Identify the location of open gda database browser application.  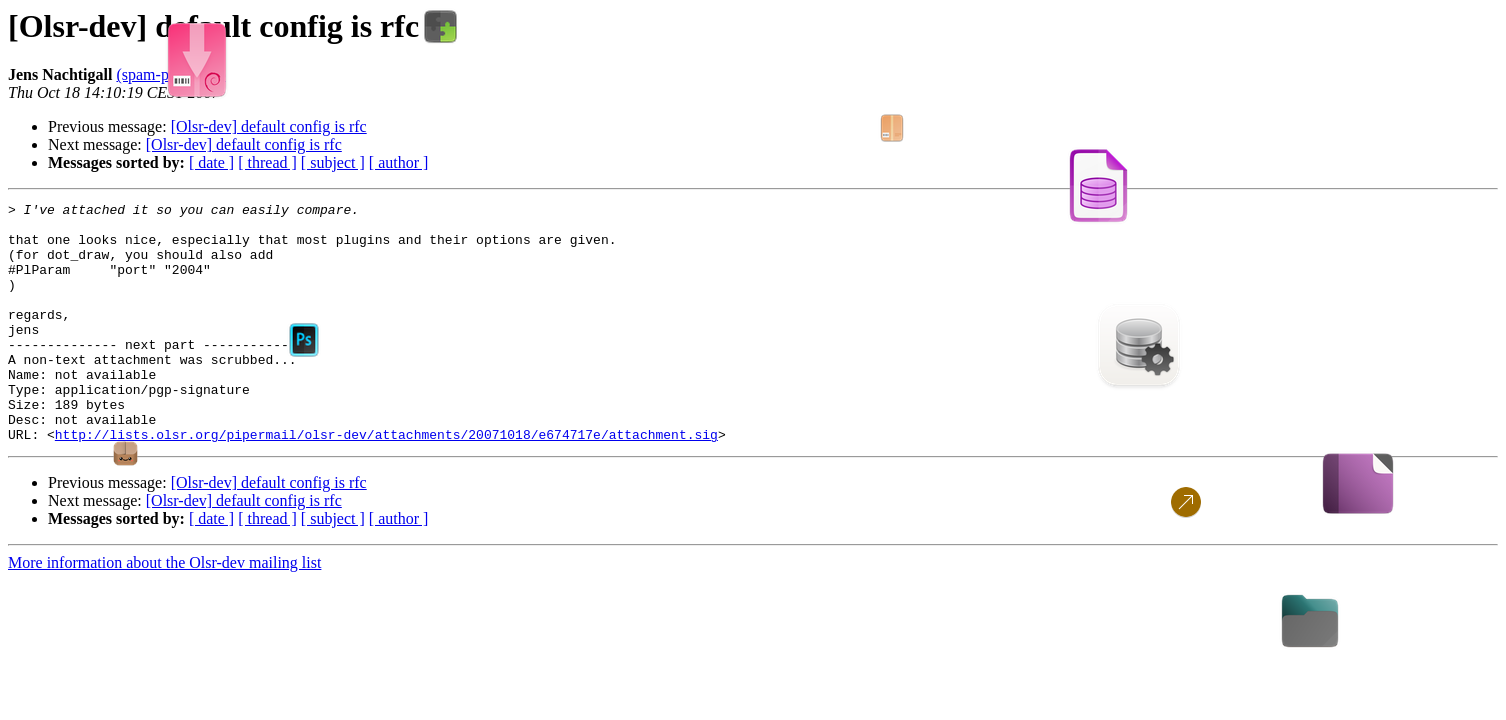
(1139, 345).